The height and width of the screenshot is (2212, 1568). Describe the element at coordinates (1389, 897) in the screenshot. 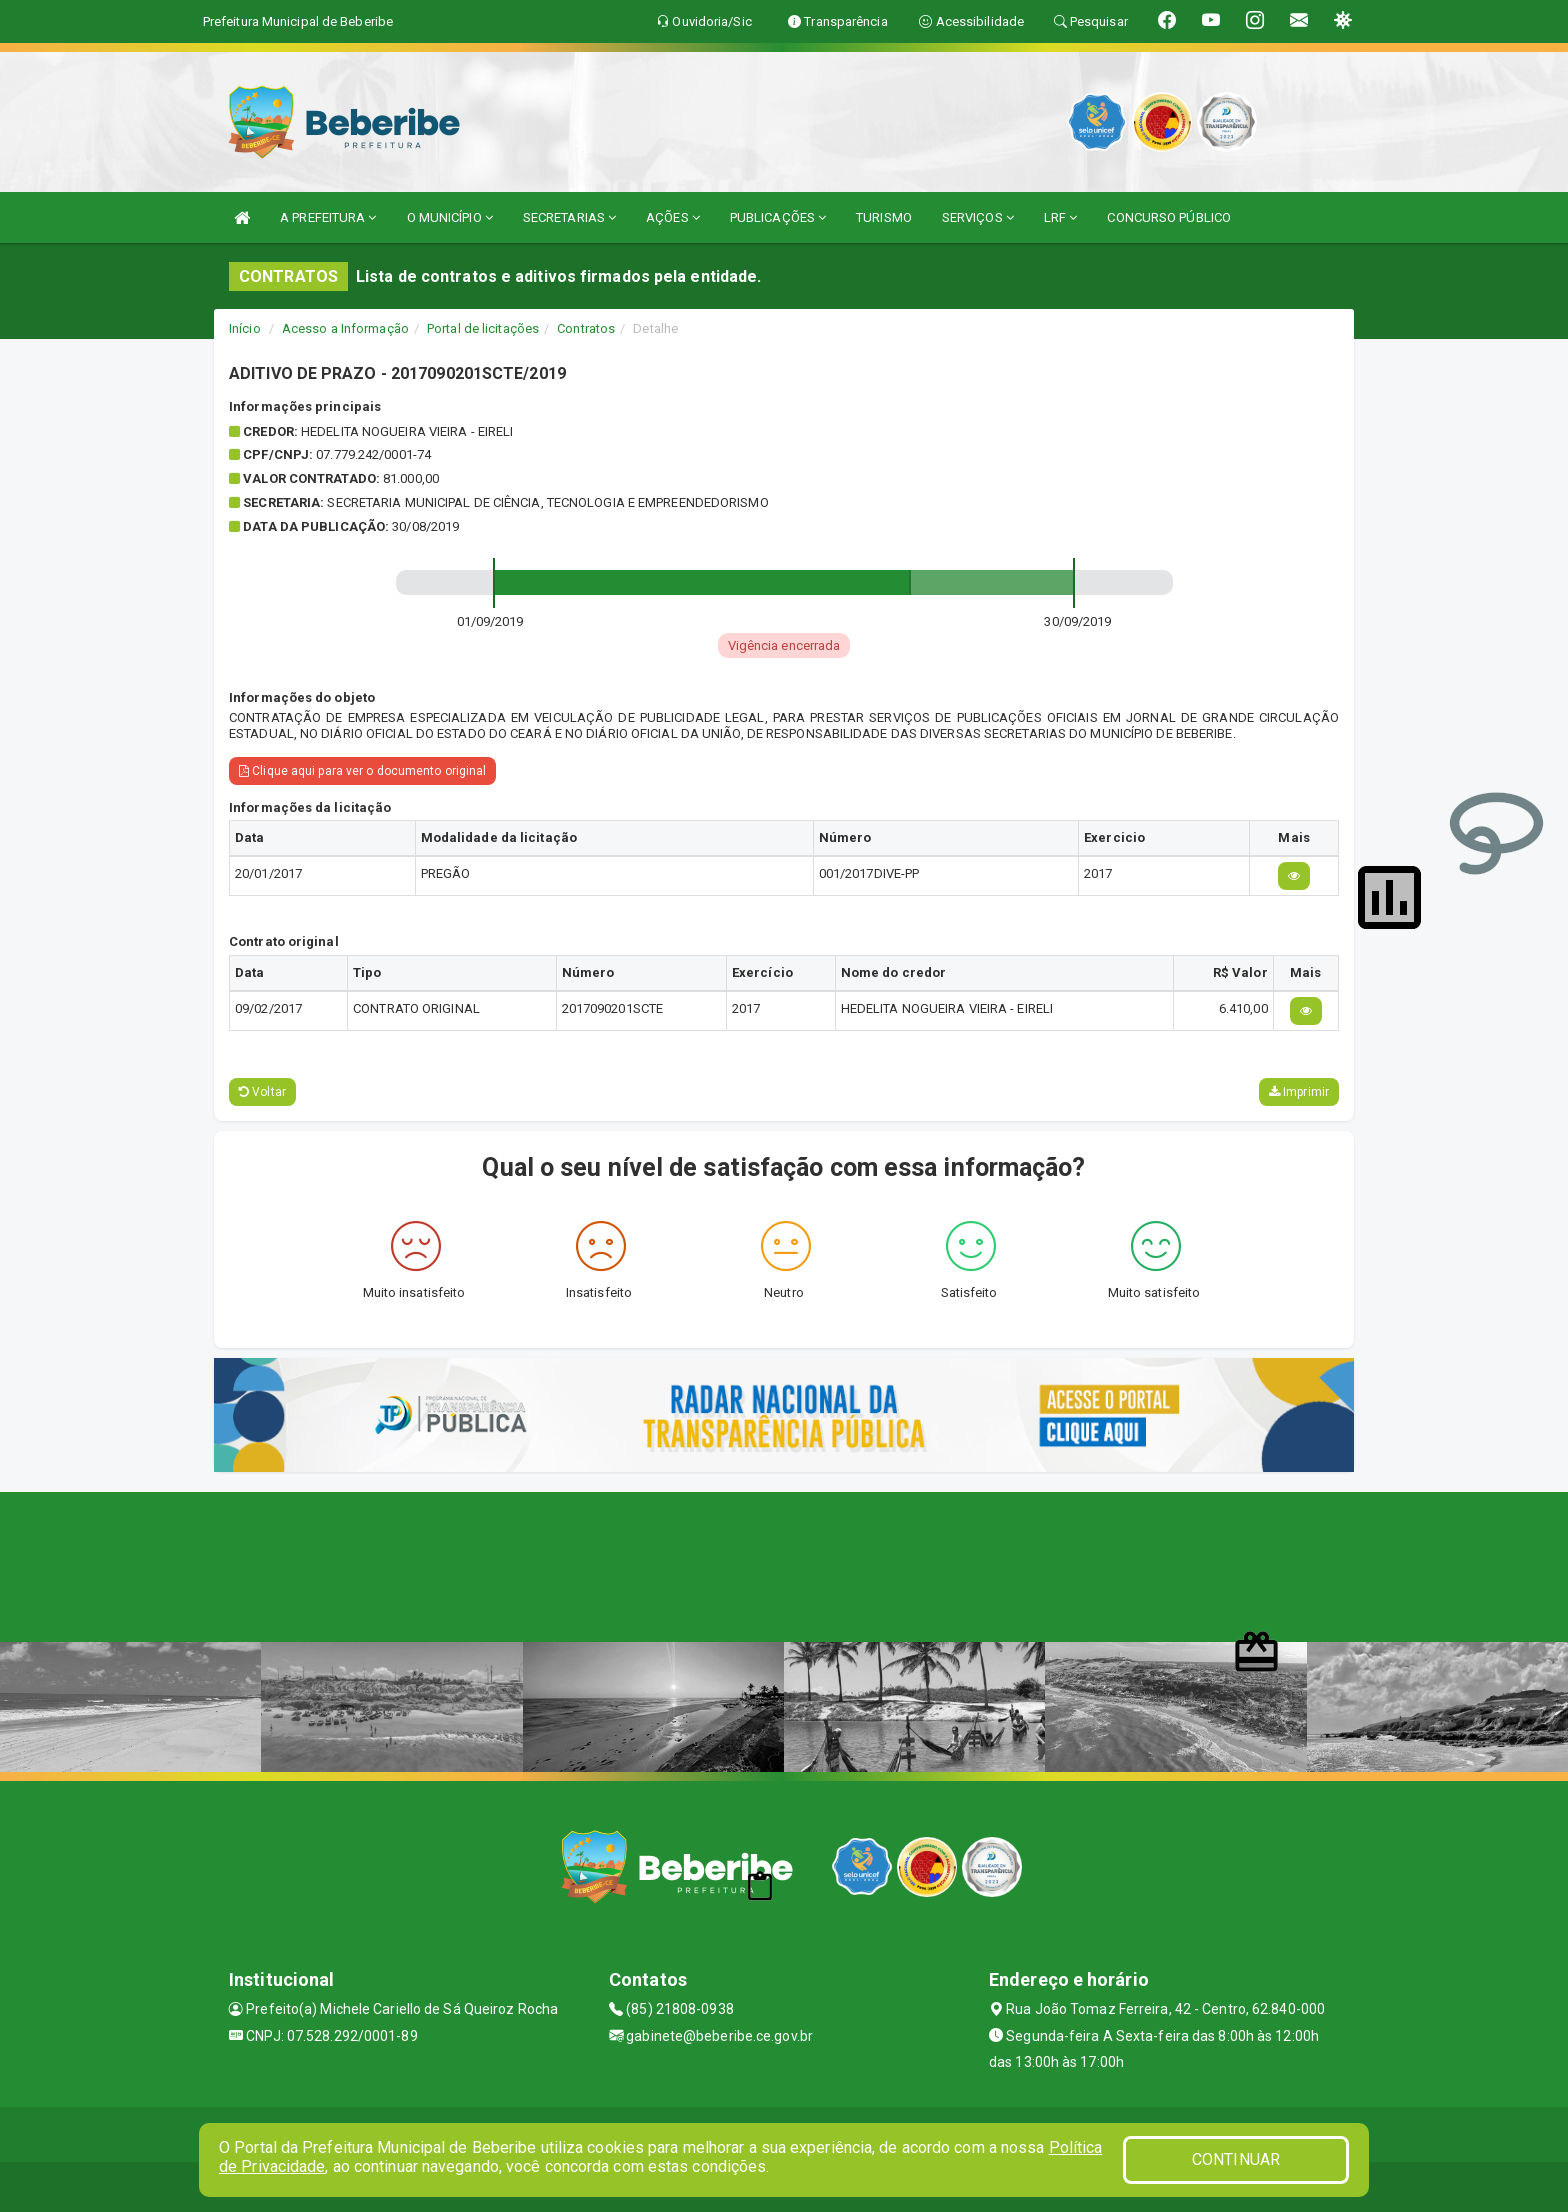

I see `insert a chart or graph into a document` at that location.